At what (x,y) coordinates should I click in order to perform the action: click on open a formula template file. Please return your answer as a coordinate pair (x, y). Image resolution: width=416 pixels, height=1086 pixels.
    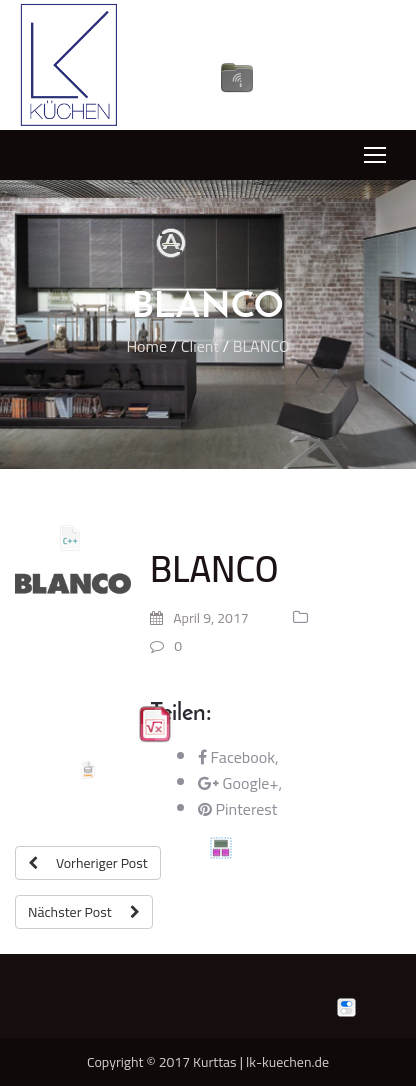
    Looking at the image, I should click on (155, 724).